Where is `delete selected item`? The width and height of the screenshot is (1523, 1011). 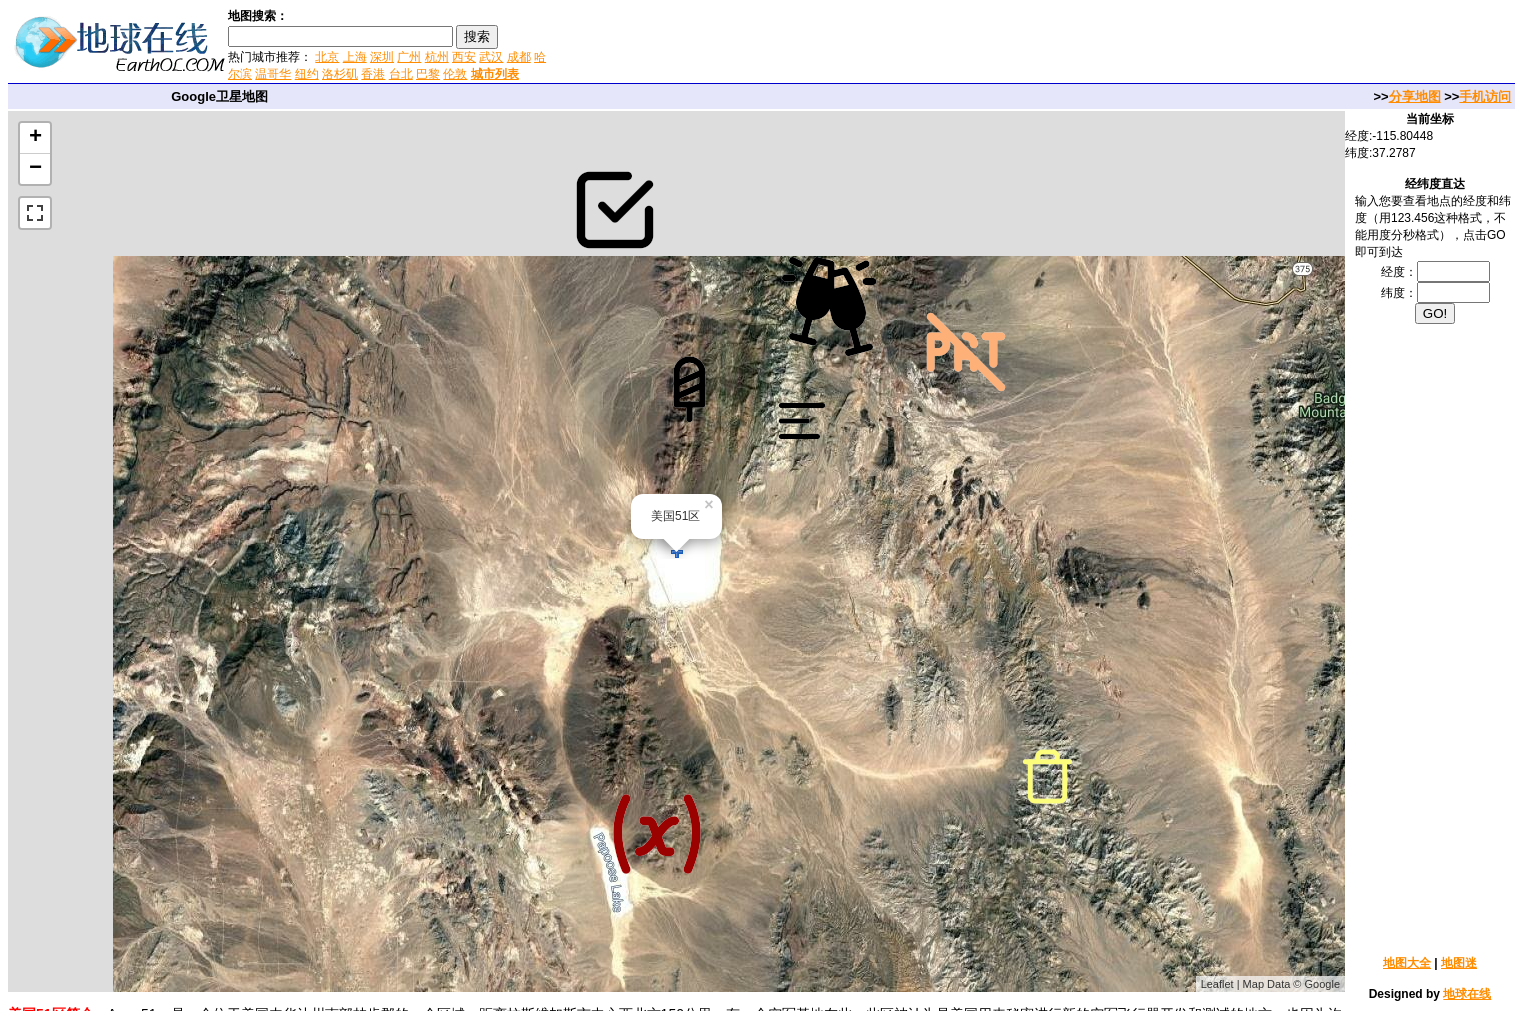
delete selected item is located at coordinates (1047, 776).